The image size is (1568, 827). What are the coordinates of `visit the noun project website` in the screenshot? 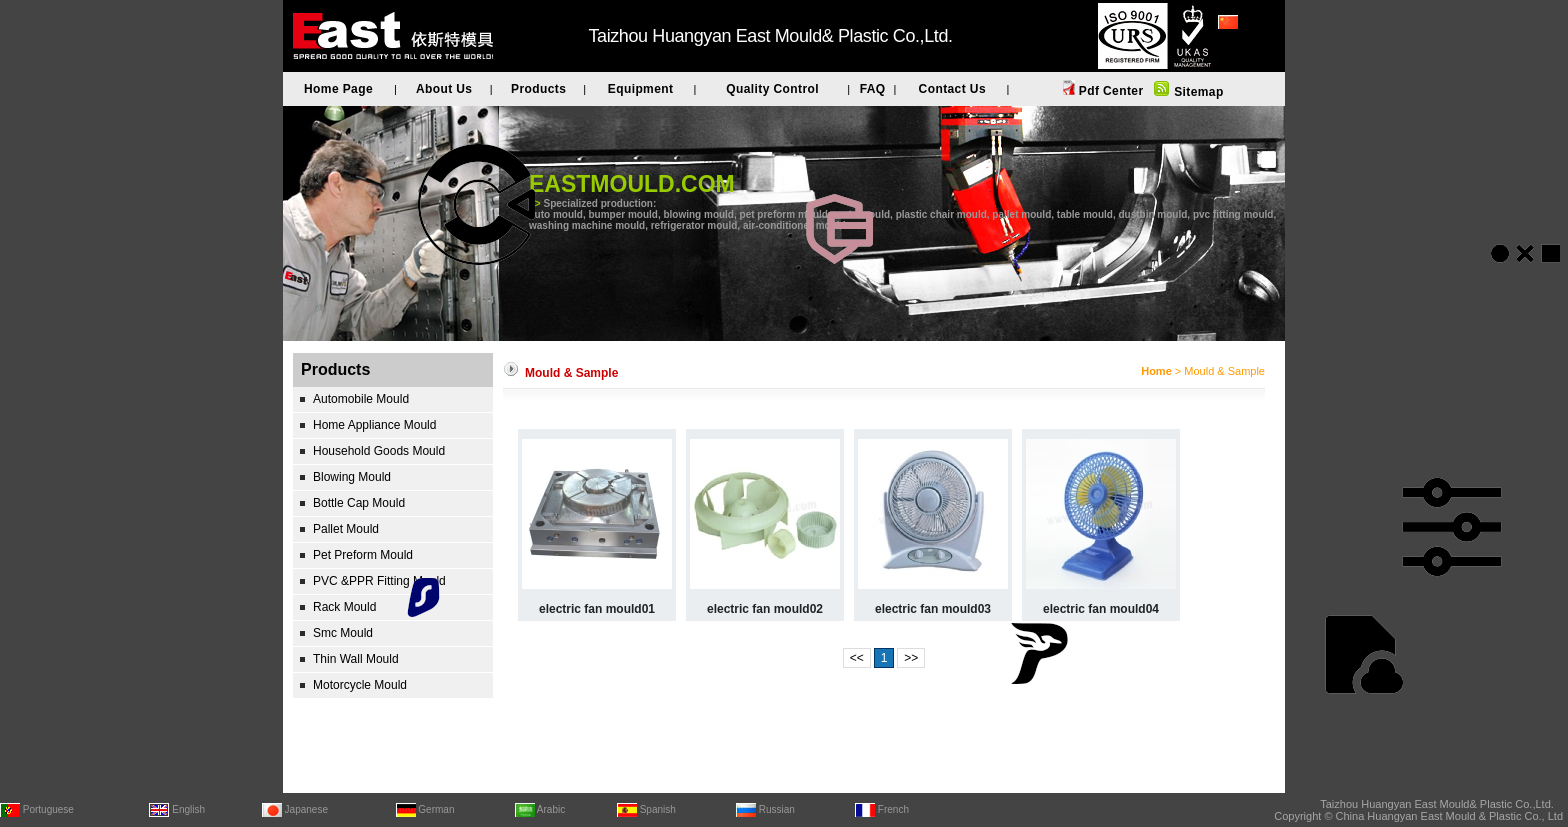 It's located at (1525, 253).